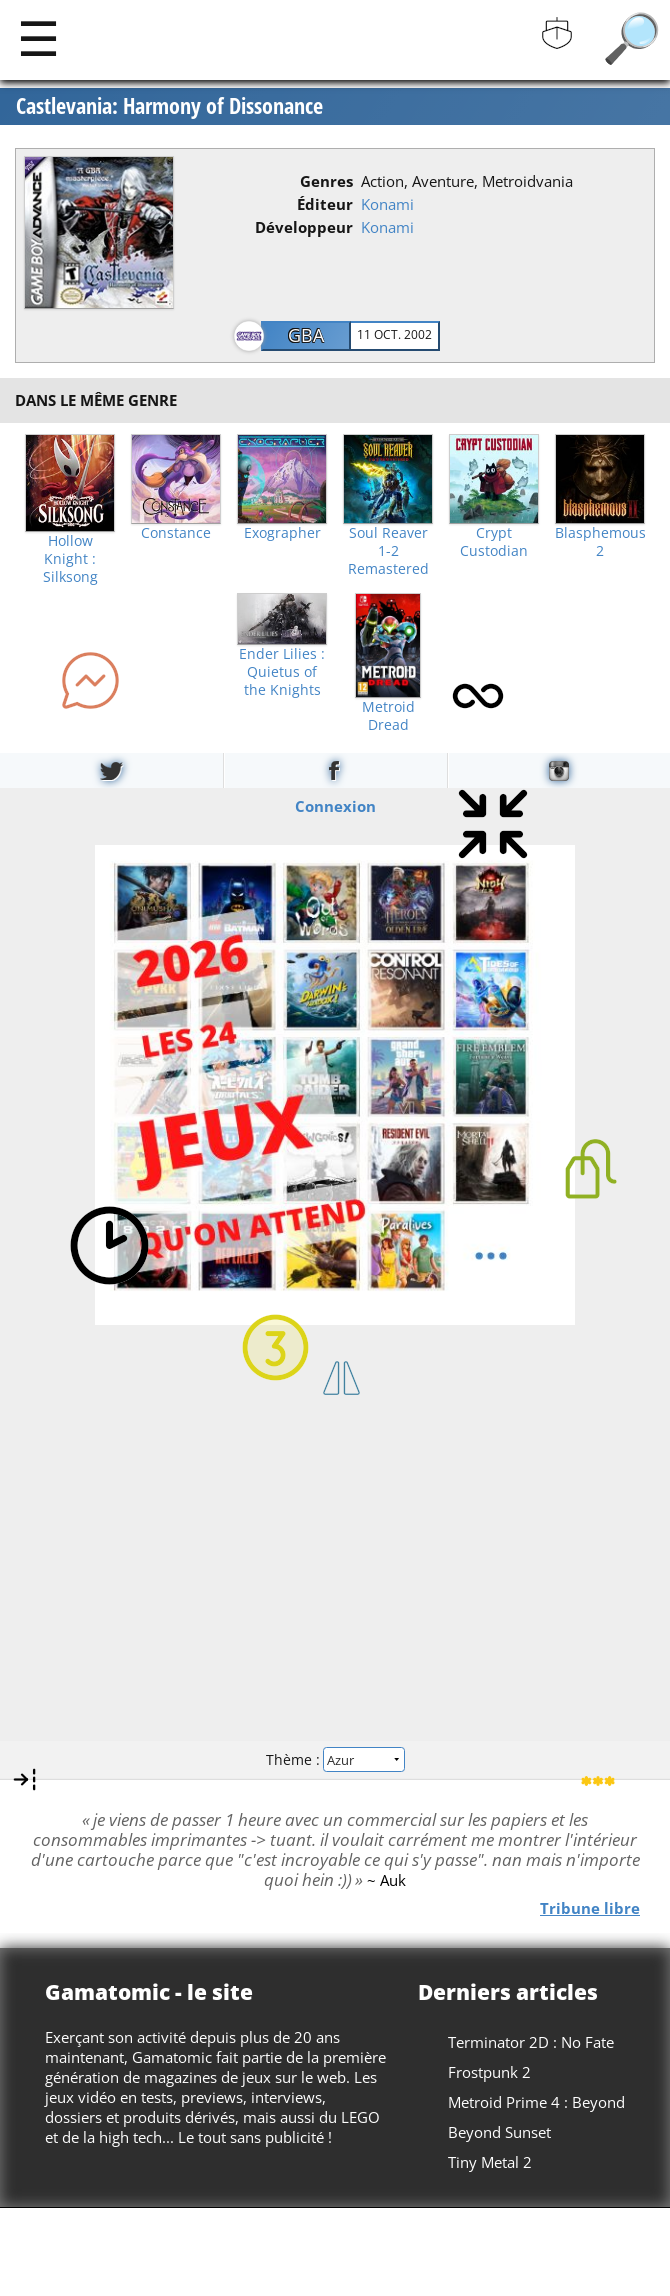  Describe the element at coordinates (24, 1779) in the screenshot. I see `move item to the right edge` at that location.